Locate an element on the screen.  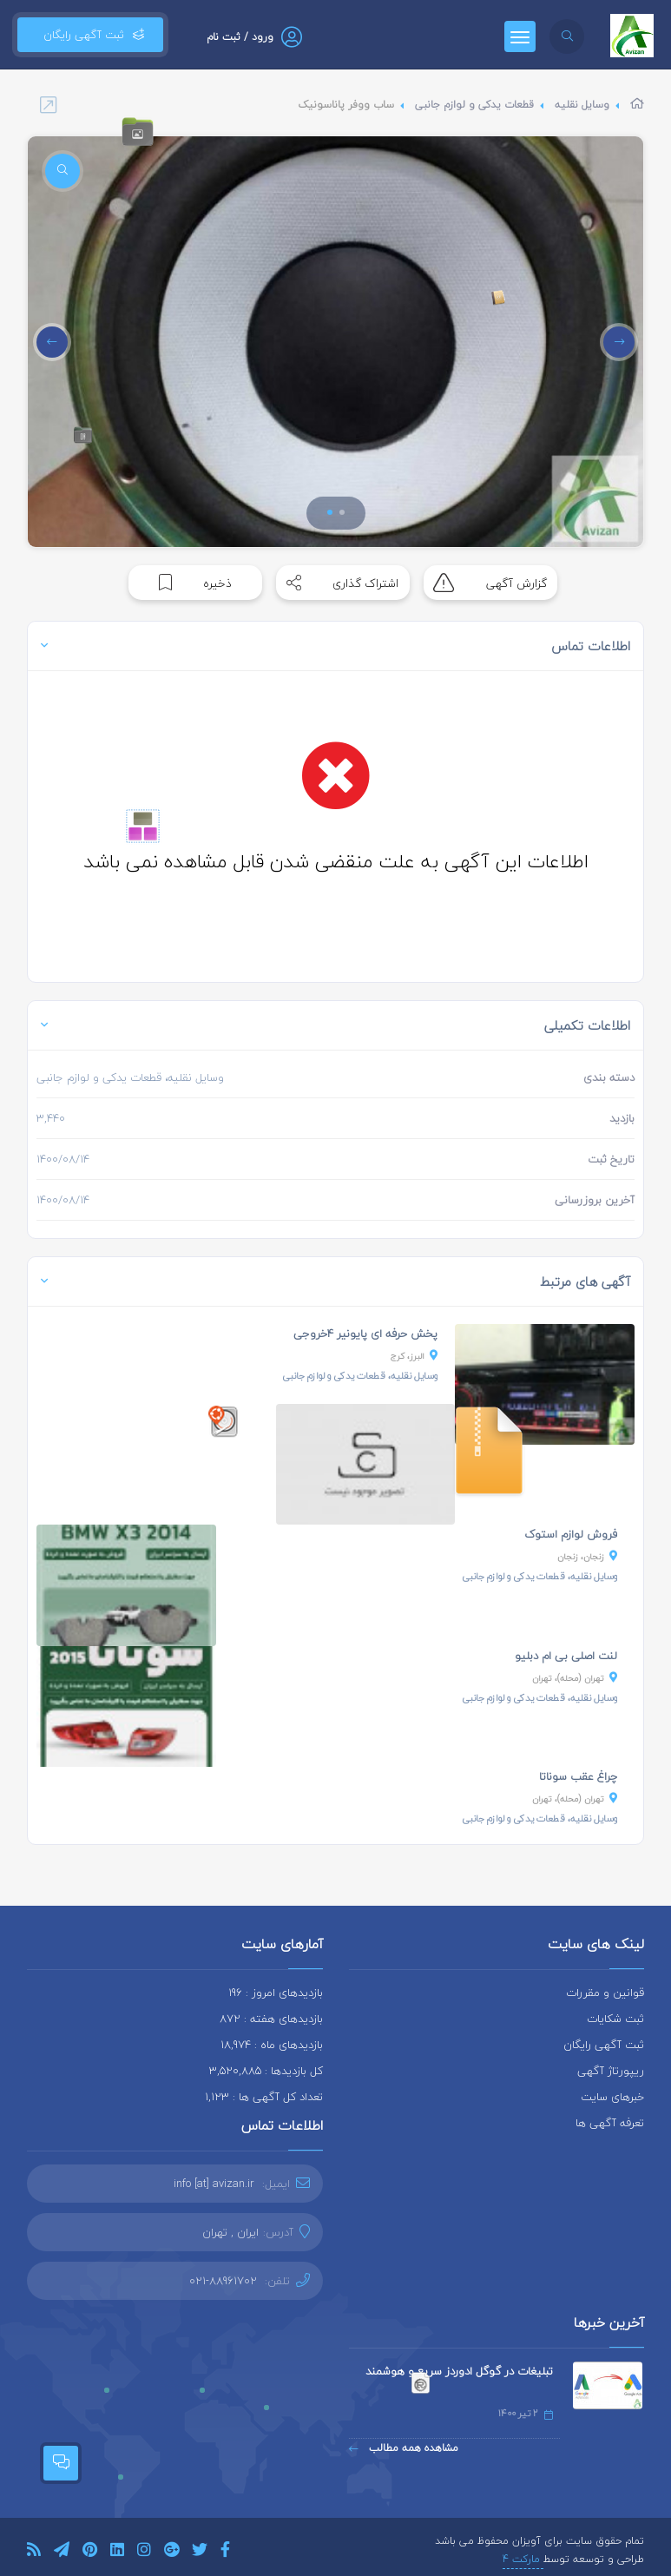
open templates folder is located at coordinates (82, 434).